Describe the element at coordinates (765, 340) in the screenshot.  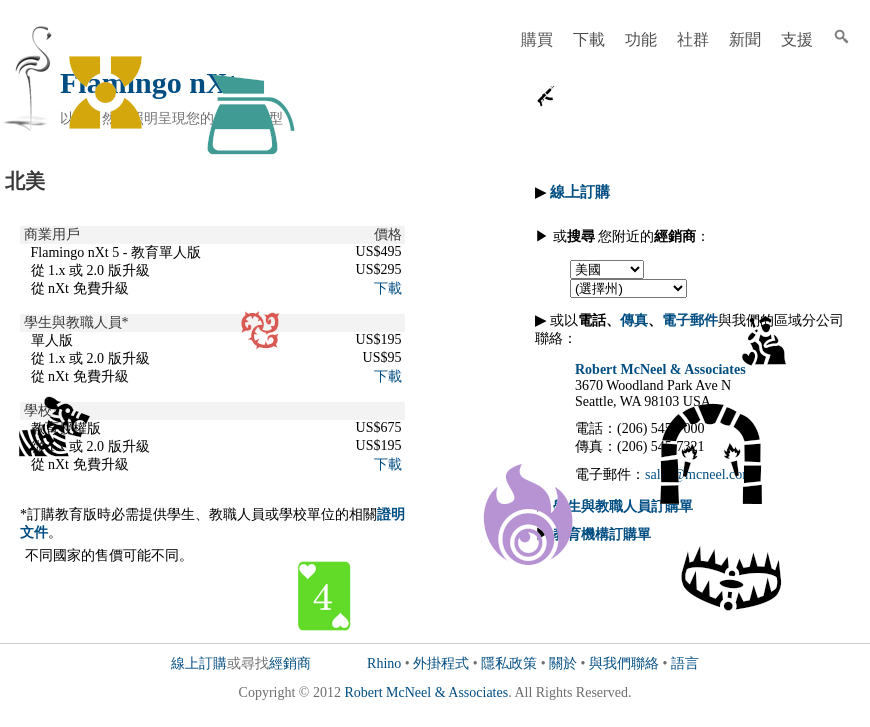
I see `the empress tarot card` at that location.